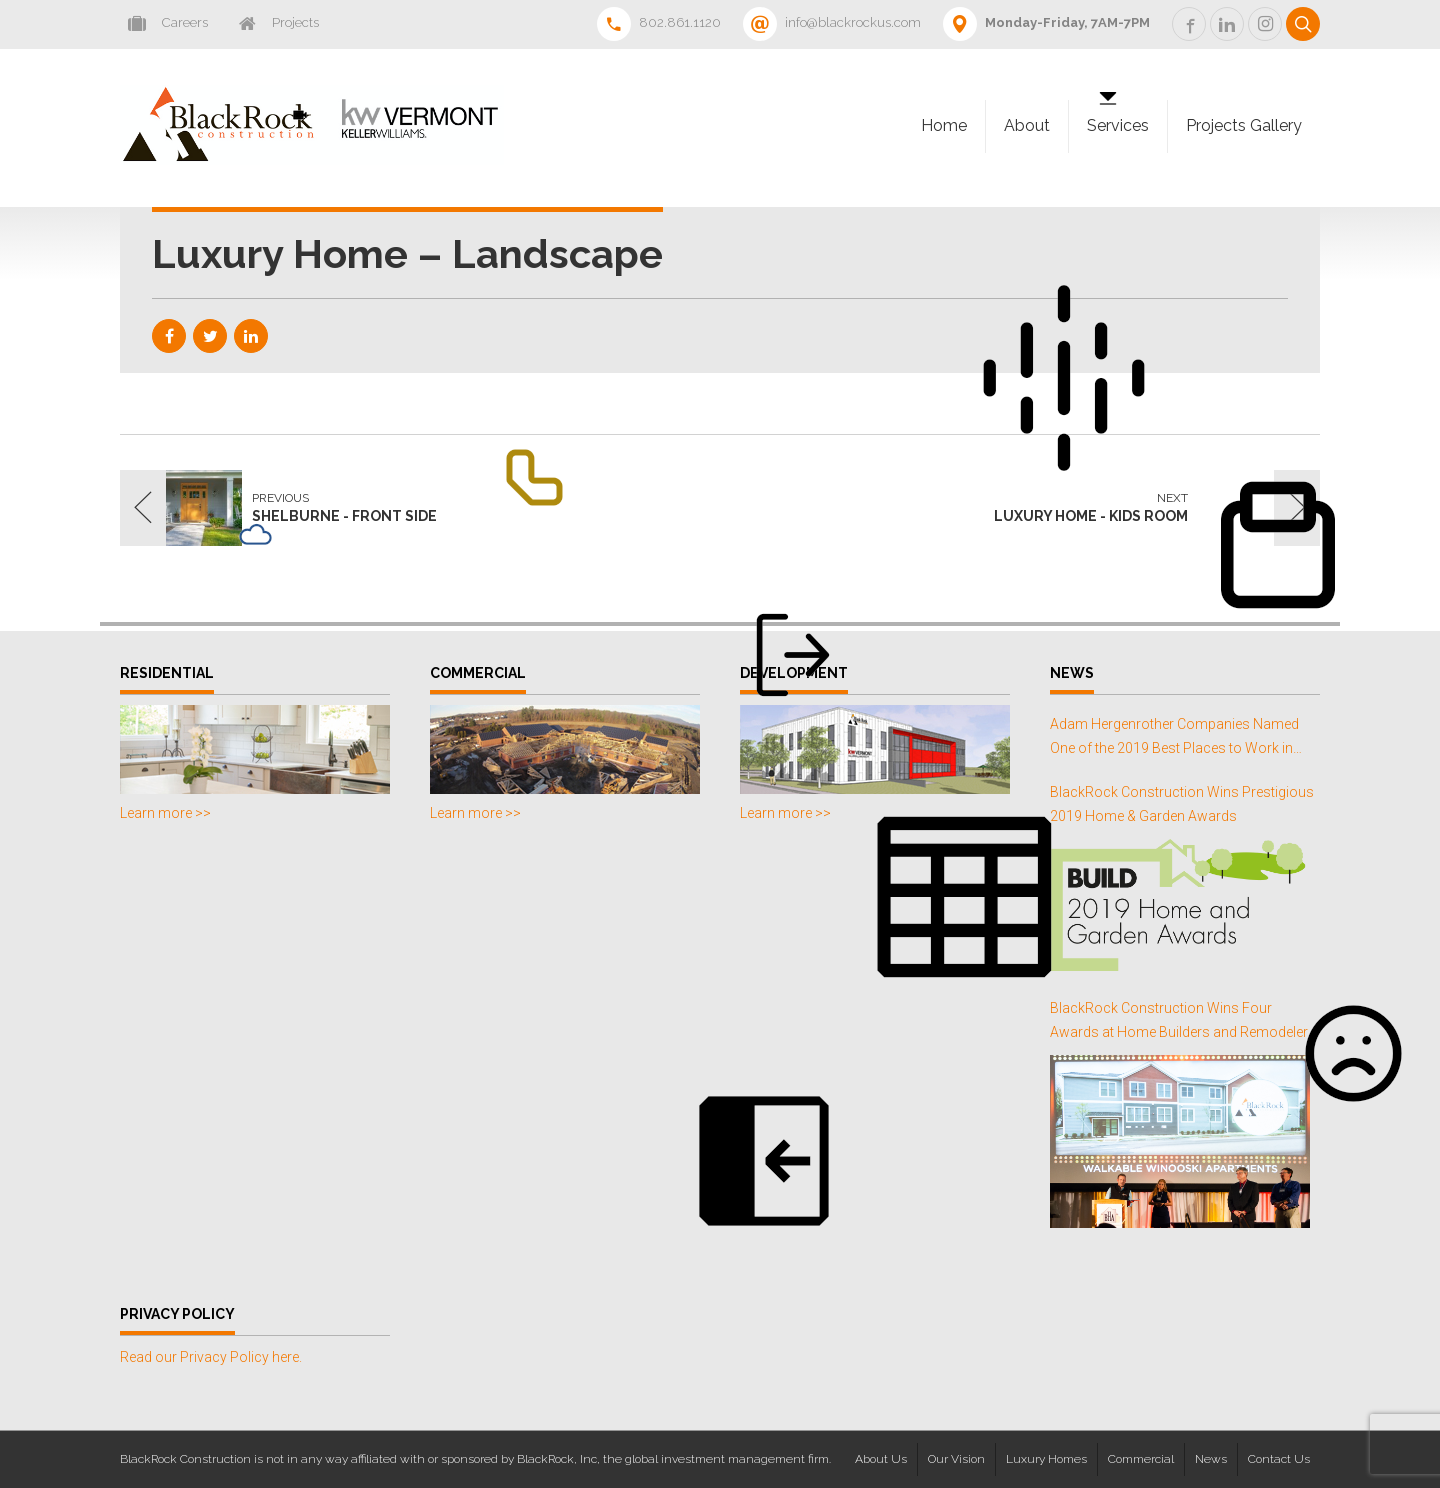 This screenshot has width=1440, height=1488. I want to click on sign out of your account, so click(792, 655).